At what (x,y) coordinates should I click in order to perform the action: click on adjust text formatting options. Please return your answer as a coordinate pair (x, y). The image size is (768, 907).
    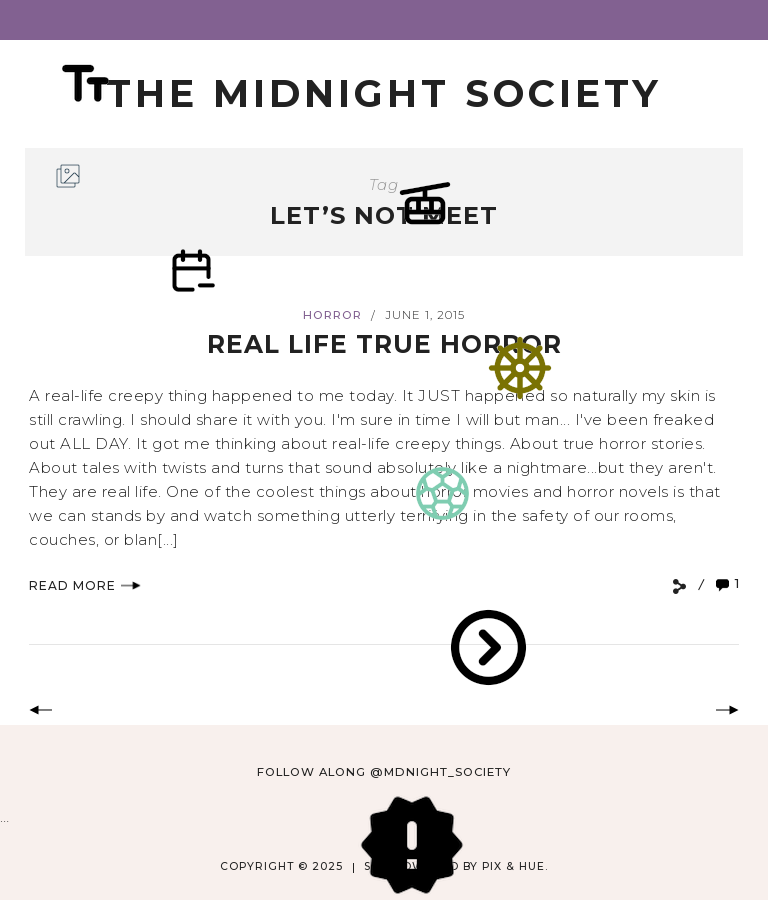
    Looking at the image, I should click on (85, 84).